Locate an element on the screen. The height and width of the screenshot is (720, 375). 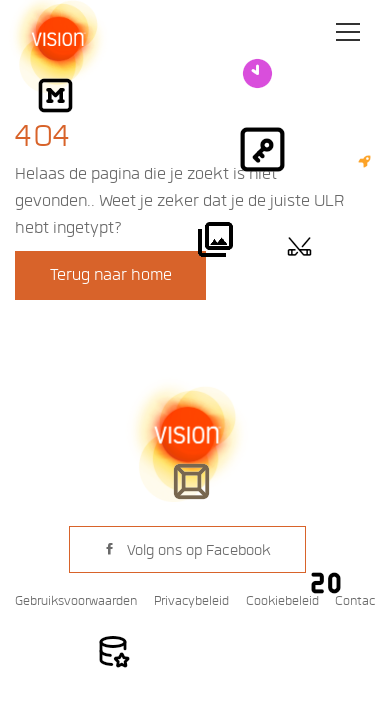
inspect element box model in developer tools is located at coordinates (191, 481).